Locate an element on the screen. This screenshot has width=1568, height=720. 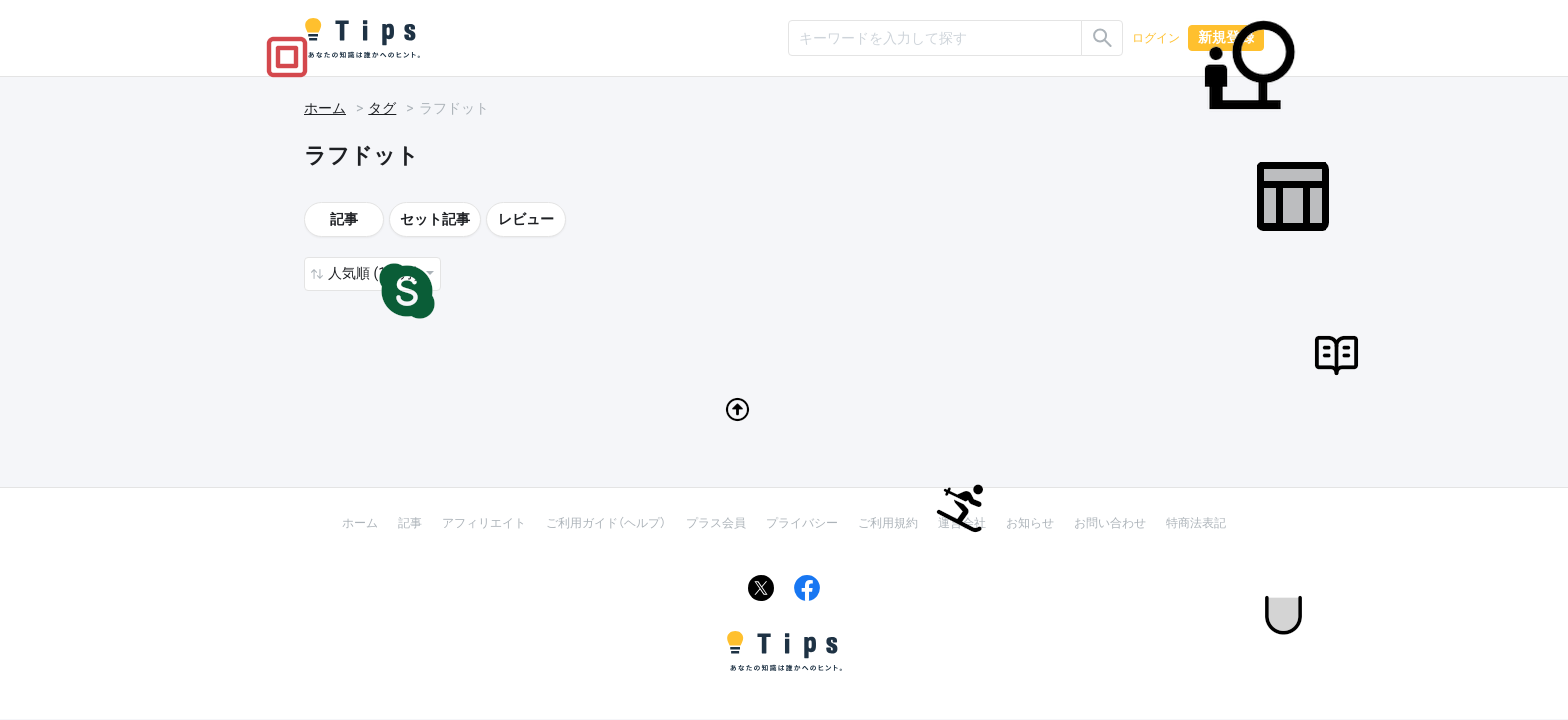
access skiing or winter sports information is located at coordinates (962, 507).